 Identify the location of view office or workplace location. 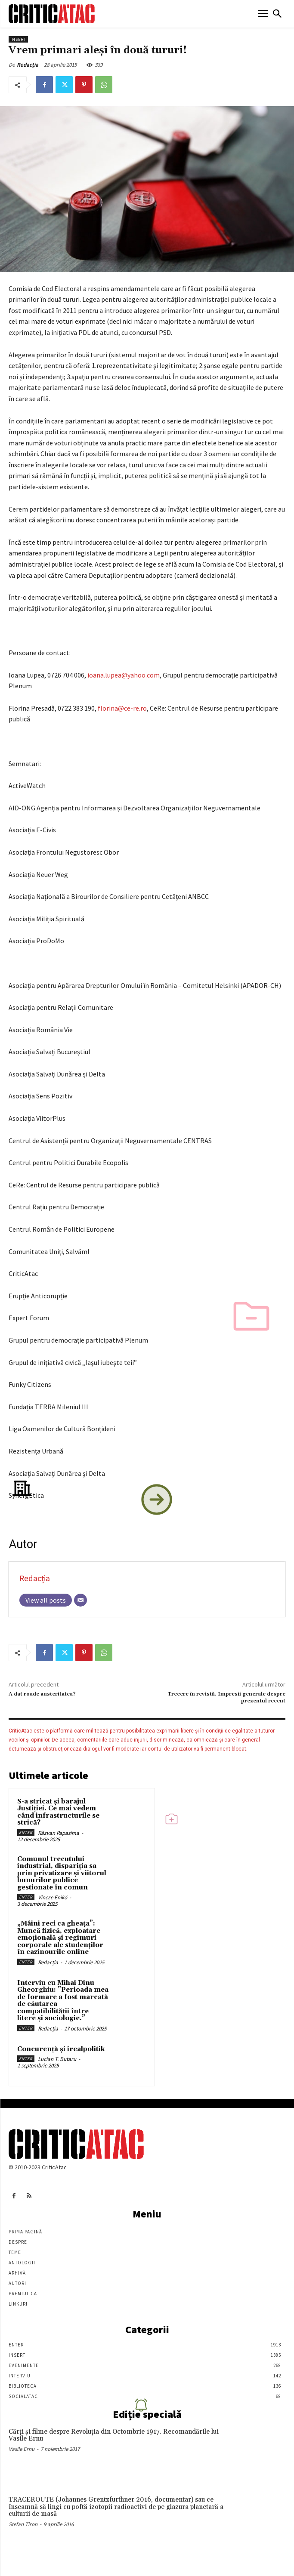
(22, 1488).